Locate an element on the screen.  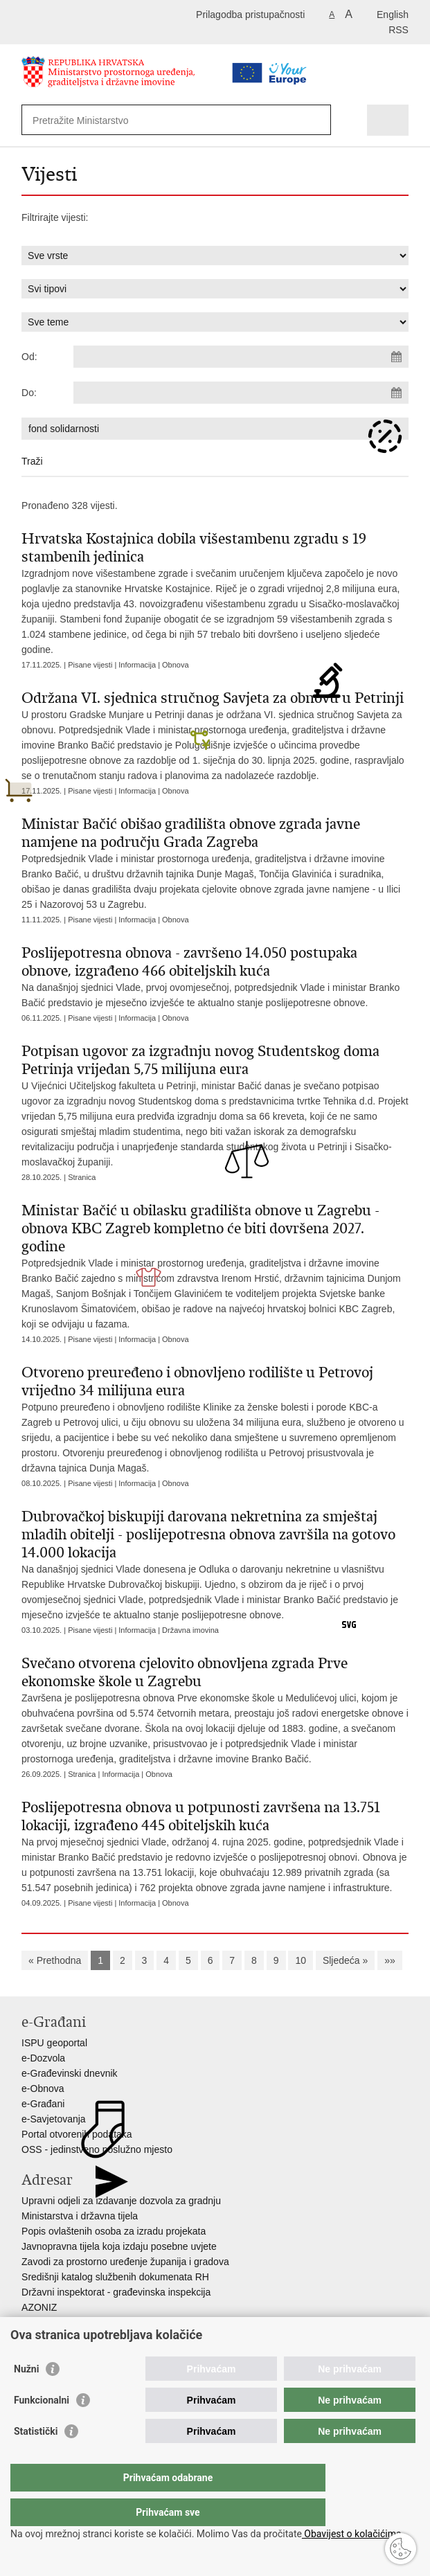
browse clothing or apparel items is located at coordinates (105, 2128).